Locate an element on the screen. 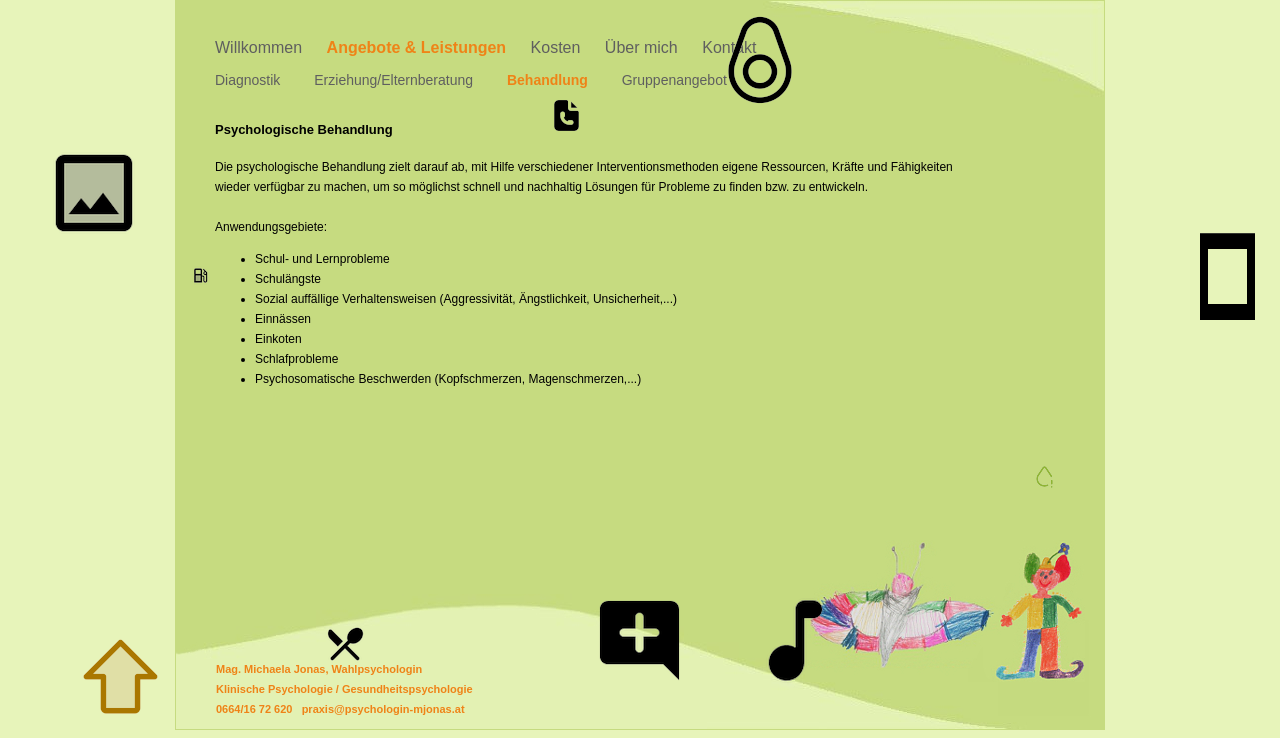 Image resolution: width=1280 pixels, height=738 pixels. upload a file or content is located at coordinates (120, 679).